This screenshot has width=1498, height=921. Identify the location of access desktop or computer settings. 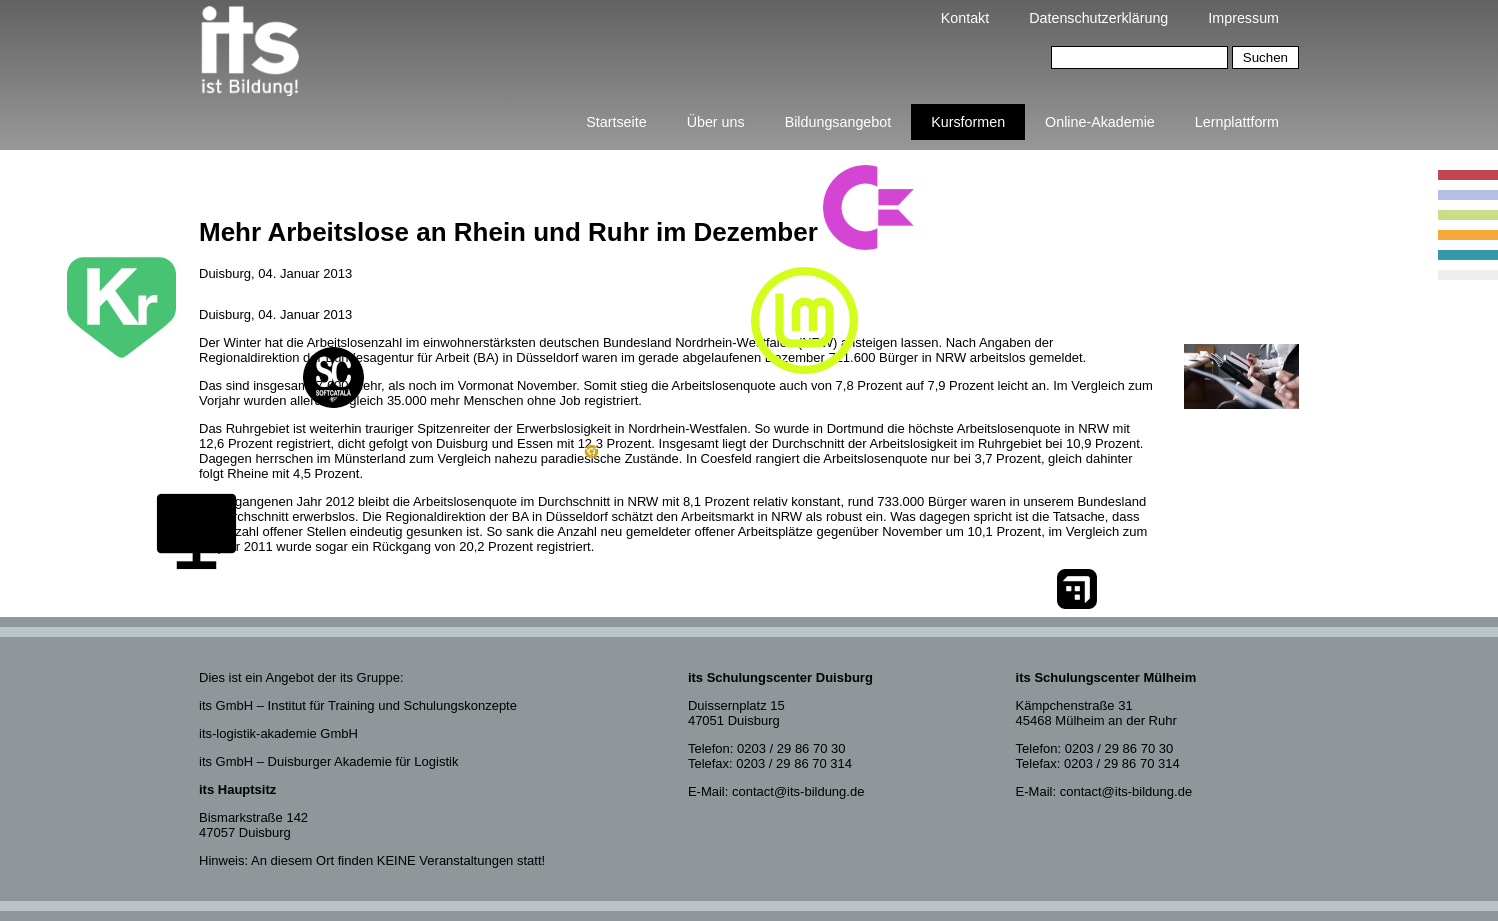
(196, 529).